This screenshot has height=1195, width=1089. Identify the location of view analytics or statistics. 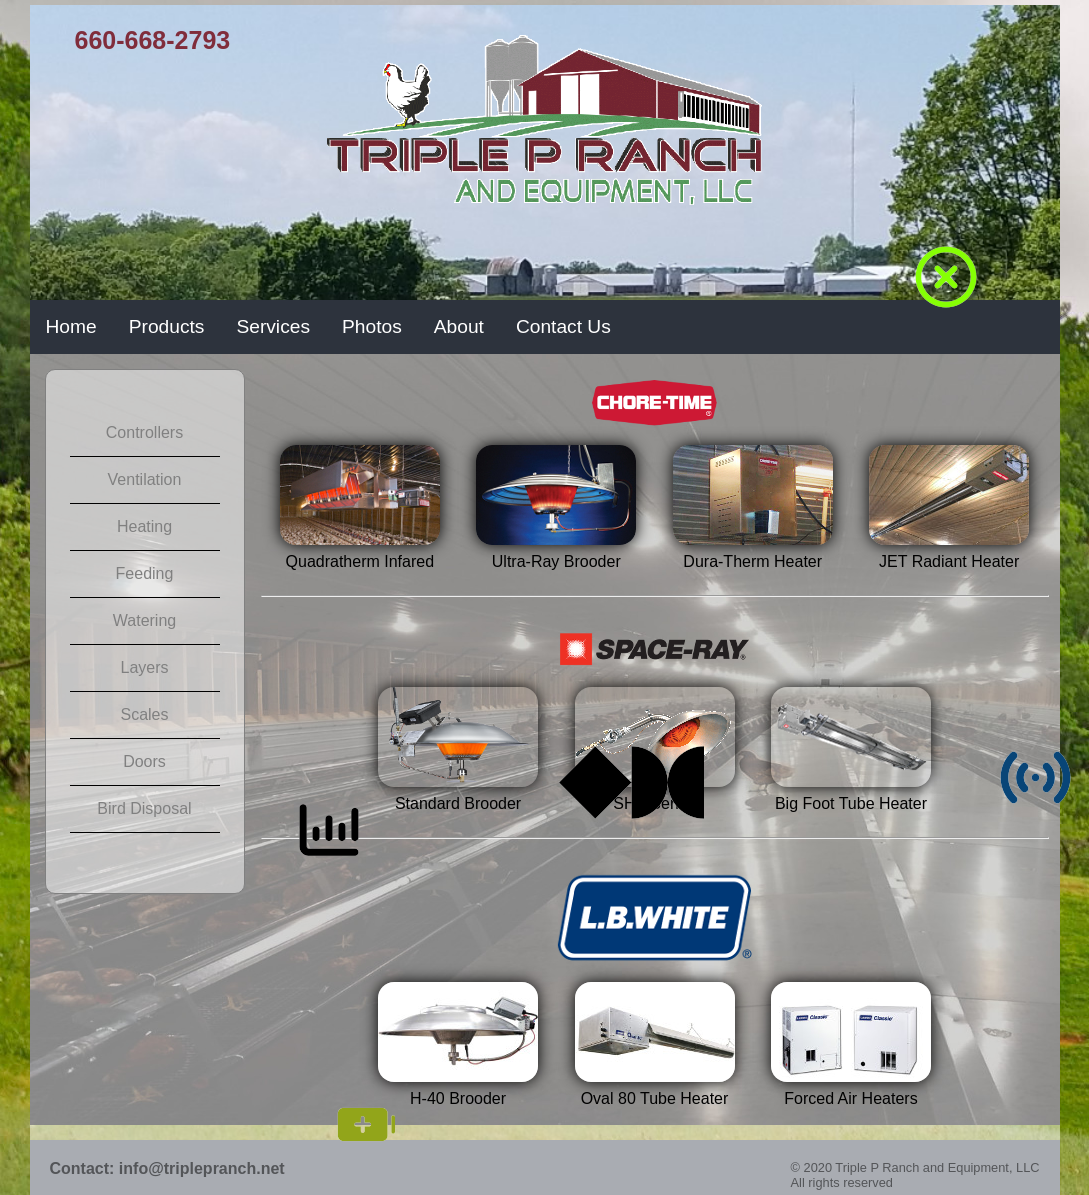
(329, 830).